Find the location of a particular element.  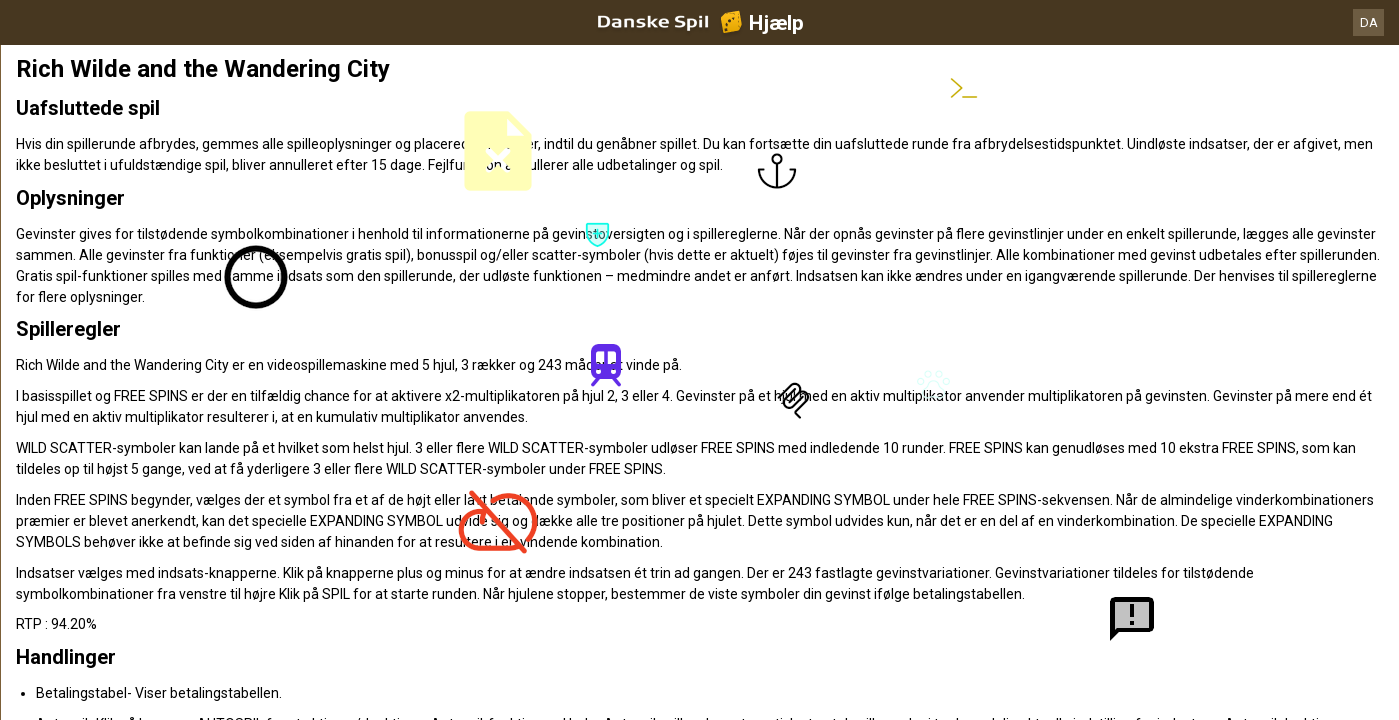

indicates an unselected or empty state is located at coordinates (256, 277).